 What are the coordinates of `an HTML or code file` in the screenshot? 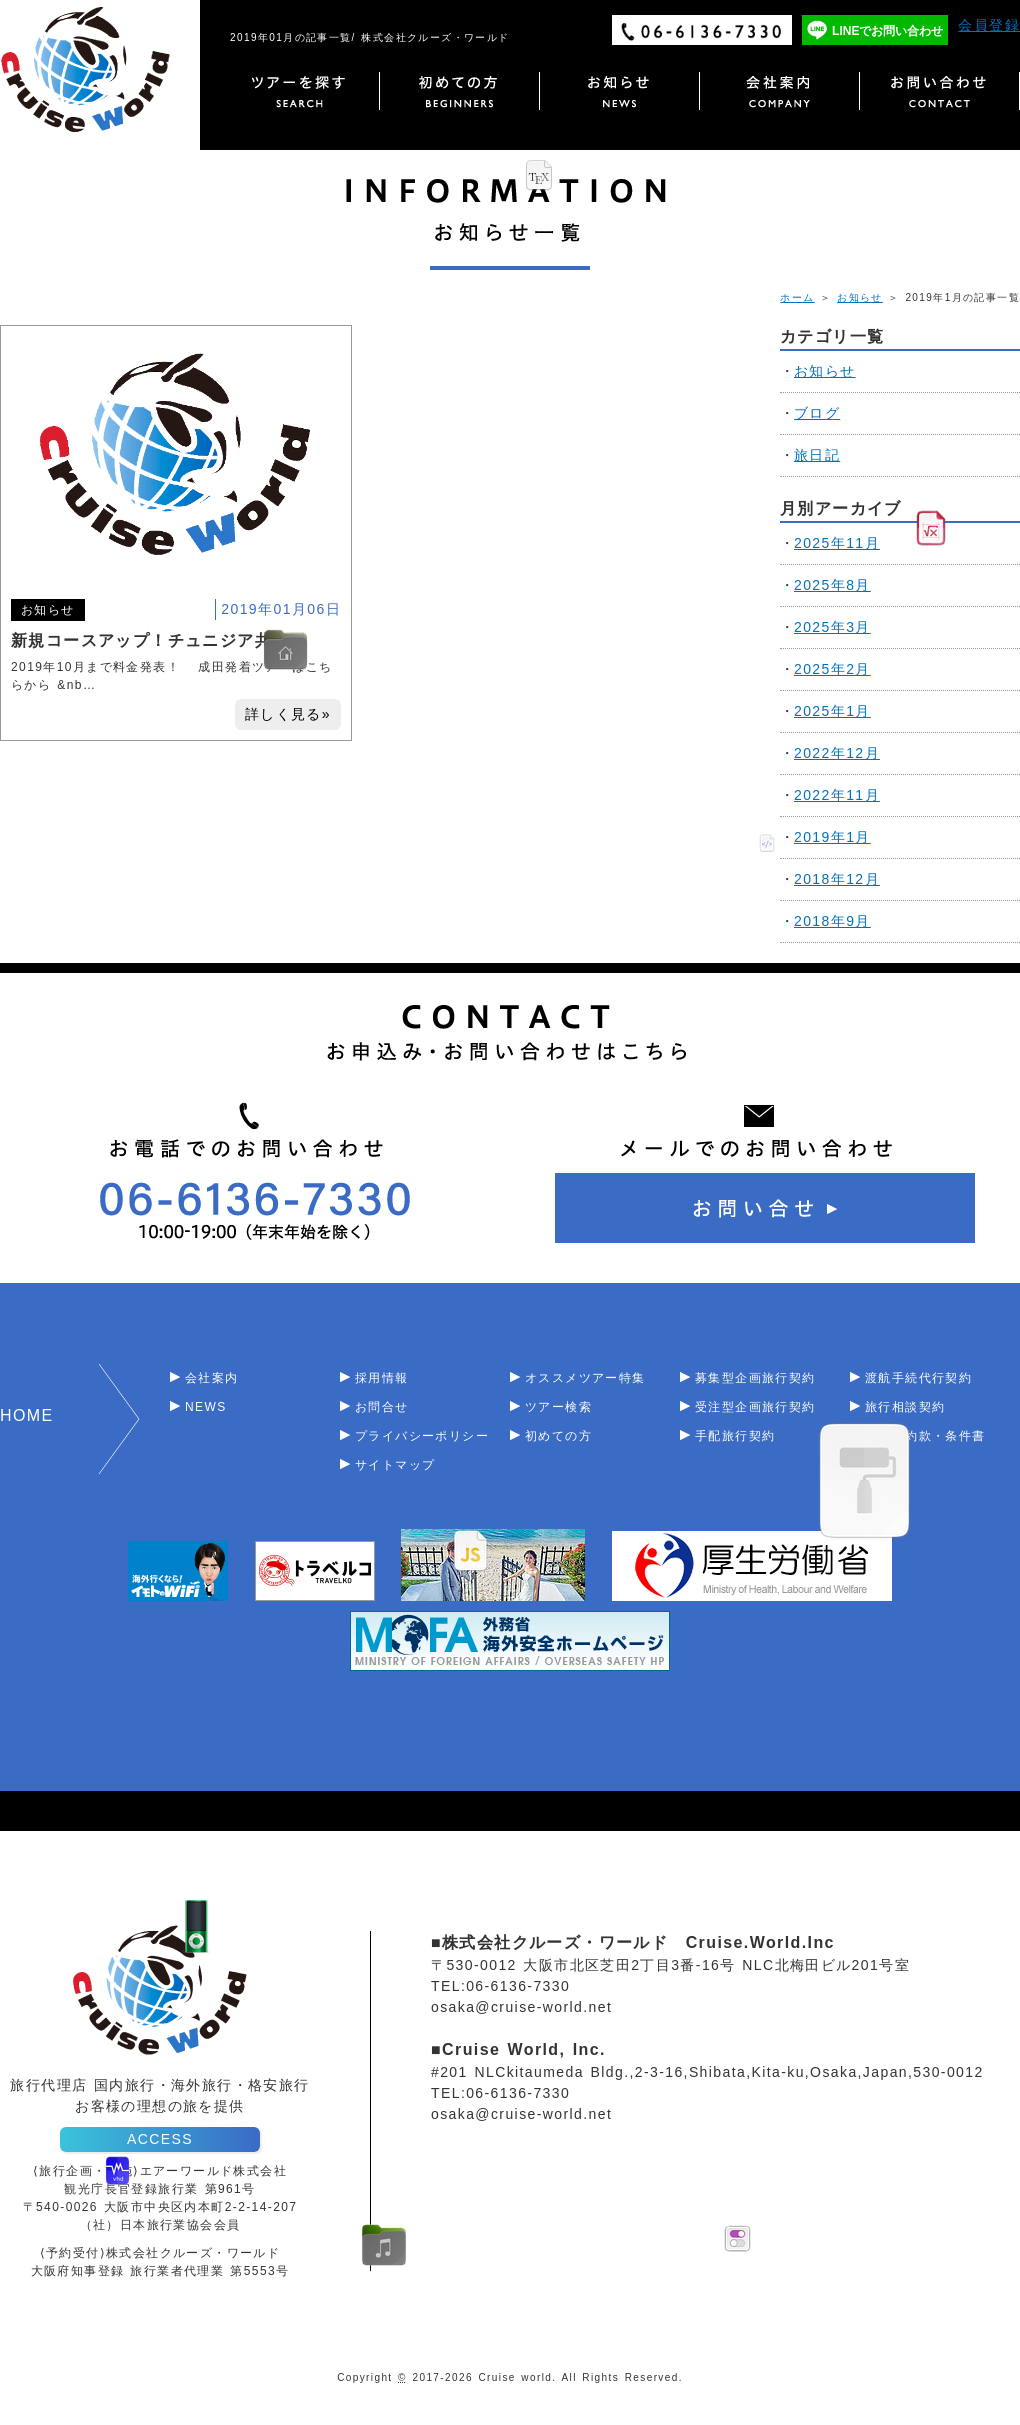 It's located at (767, 843).